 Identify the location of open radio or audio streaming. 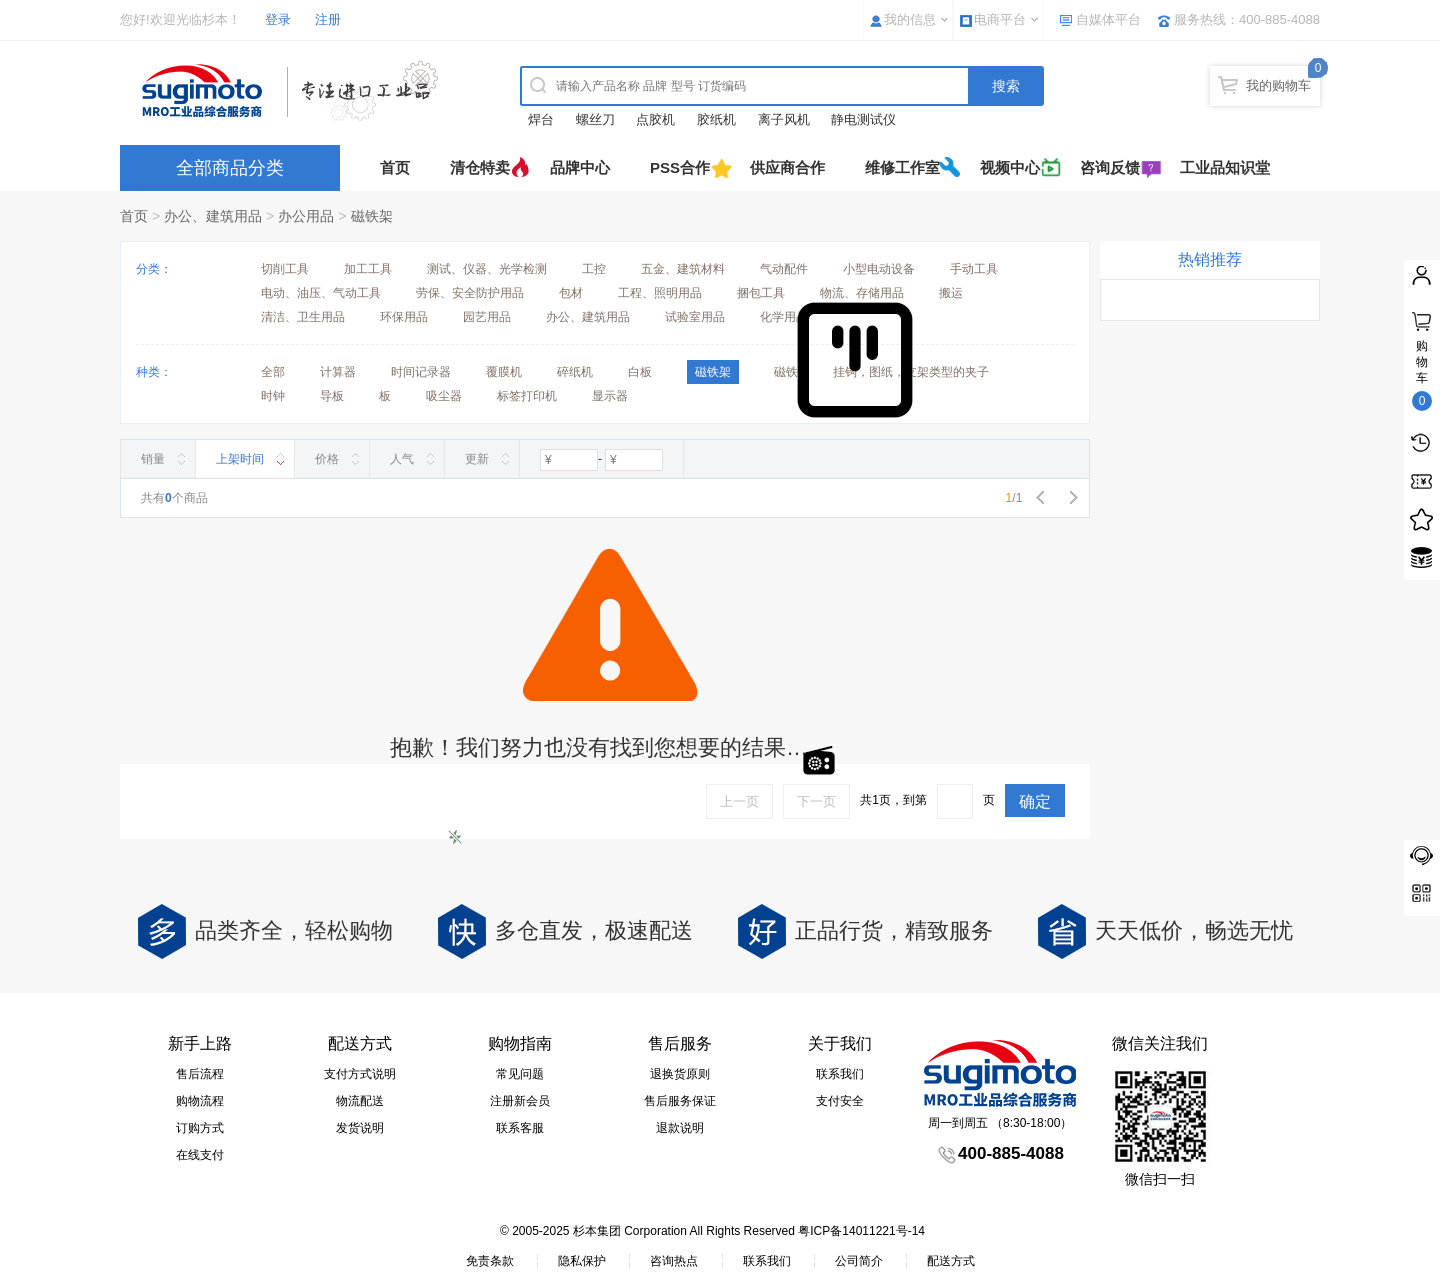
(819, 760).